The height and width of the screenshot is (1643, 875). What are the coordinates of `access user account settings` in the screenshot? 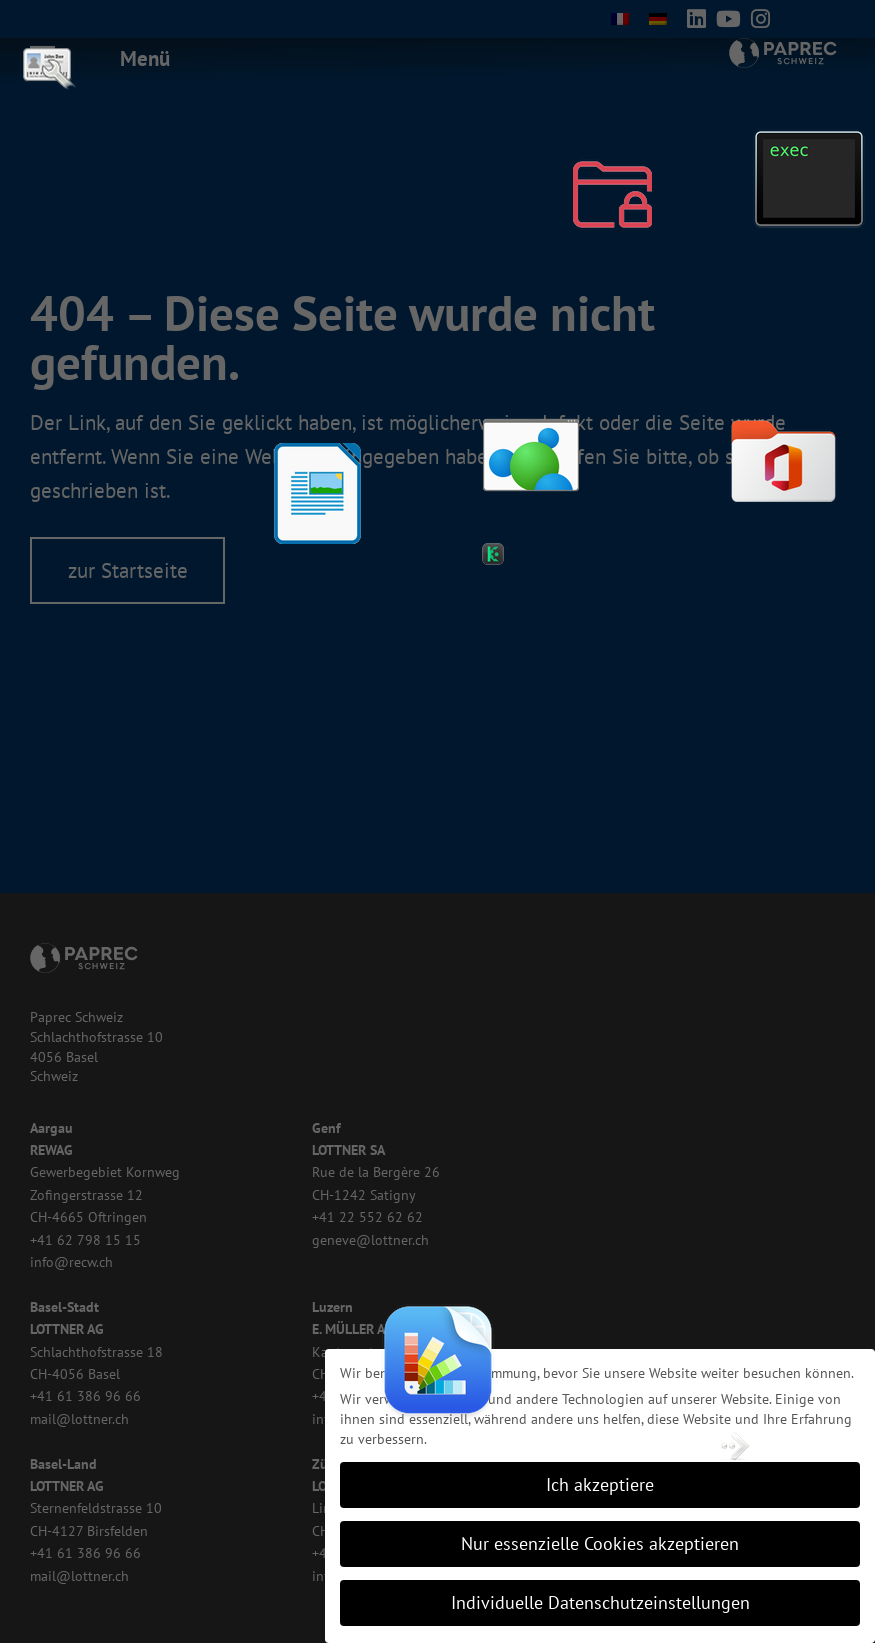 It's located at (47, 62).